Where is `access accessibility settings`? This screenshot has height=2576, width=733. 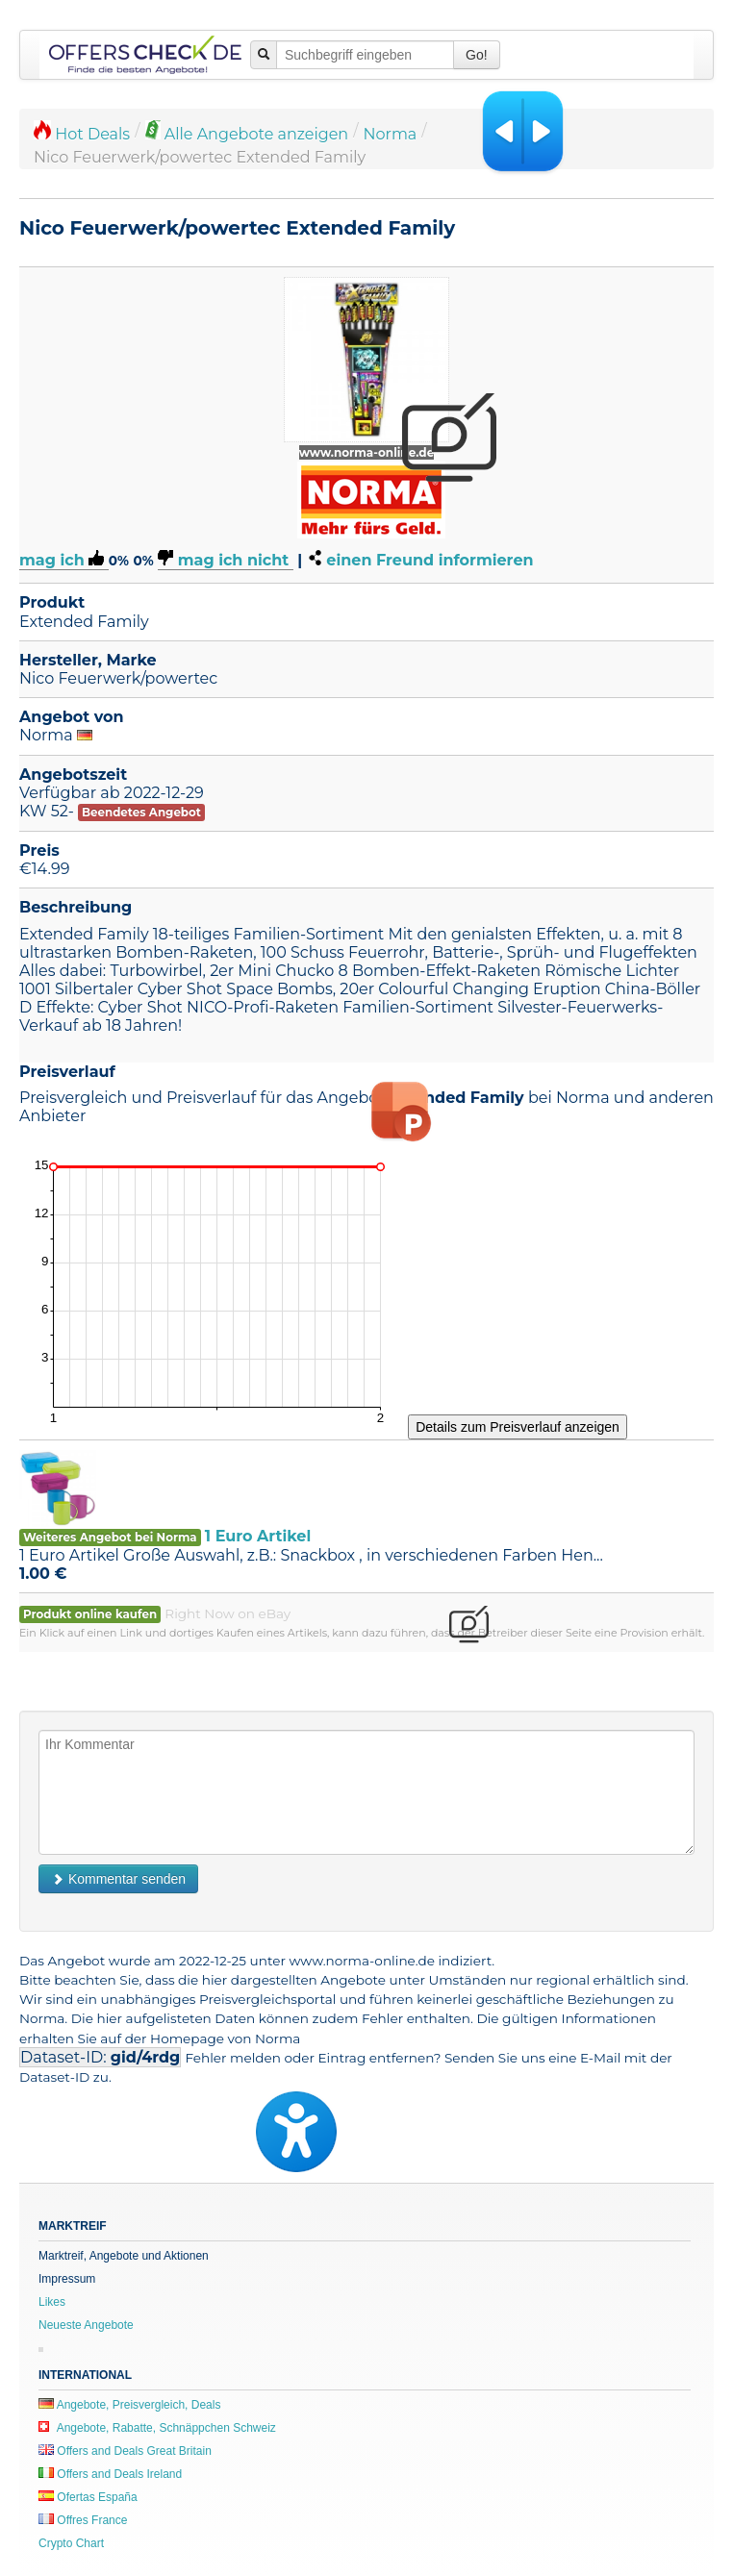
access accessibility settings is located at coordinates (296, 2132).